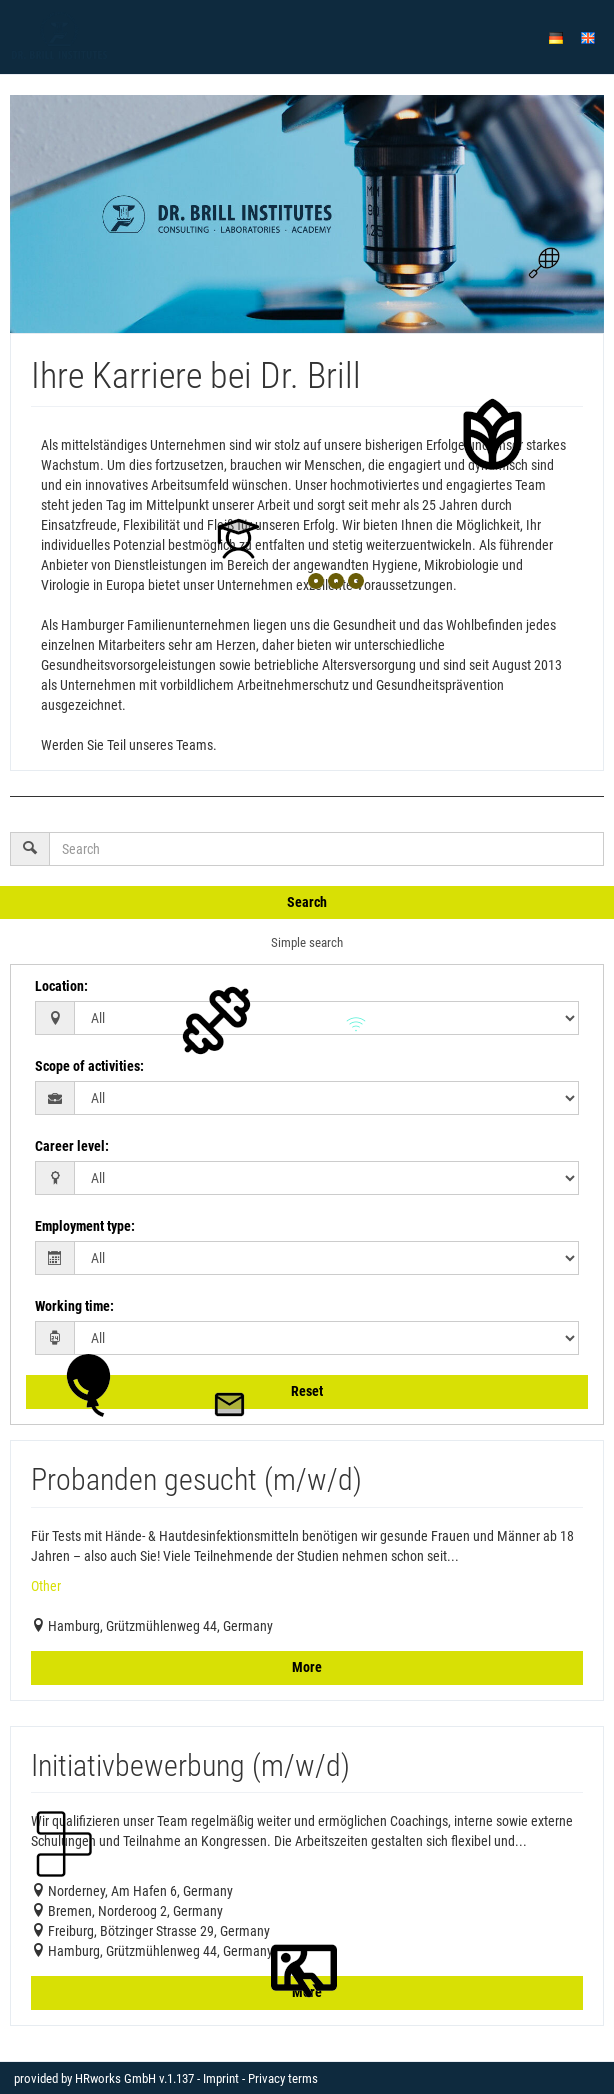 The image size is (614, 2094). I want to click on access your email inbox, so click(229, 1404).